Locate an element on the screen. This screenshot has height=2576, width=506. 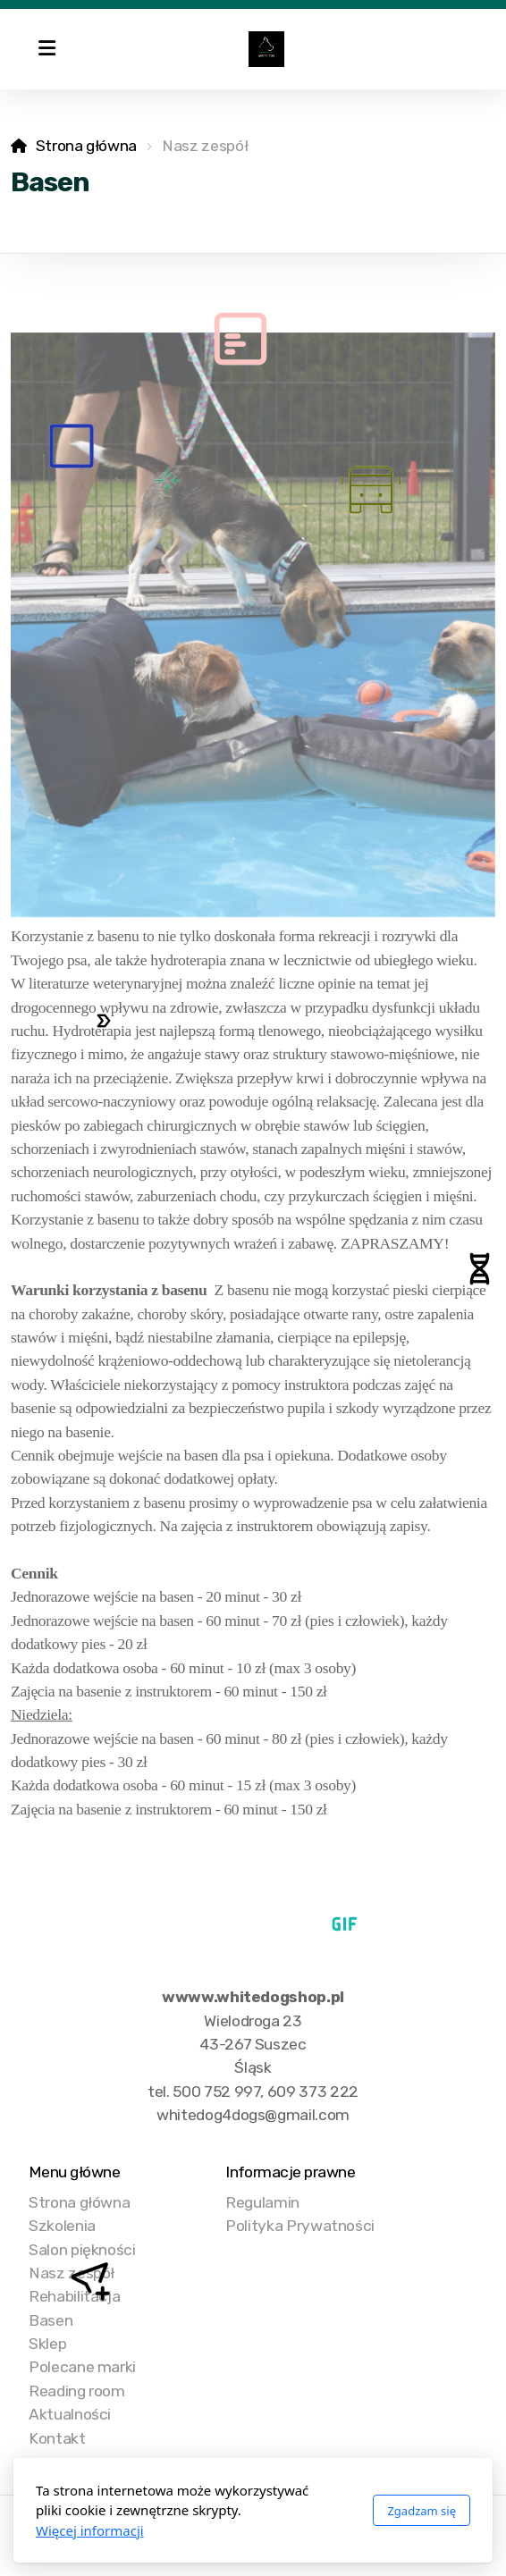
collapse or minimize content from all sides is located at coordinates (167, 480).